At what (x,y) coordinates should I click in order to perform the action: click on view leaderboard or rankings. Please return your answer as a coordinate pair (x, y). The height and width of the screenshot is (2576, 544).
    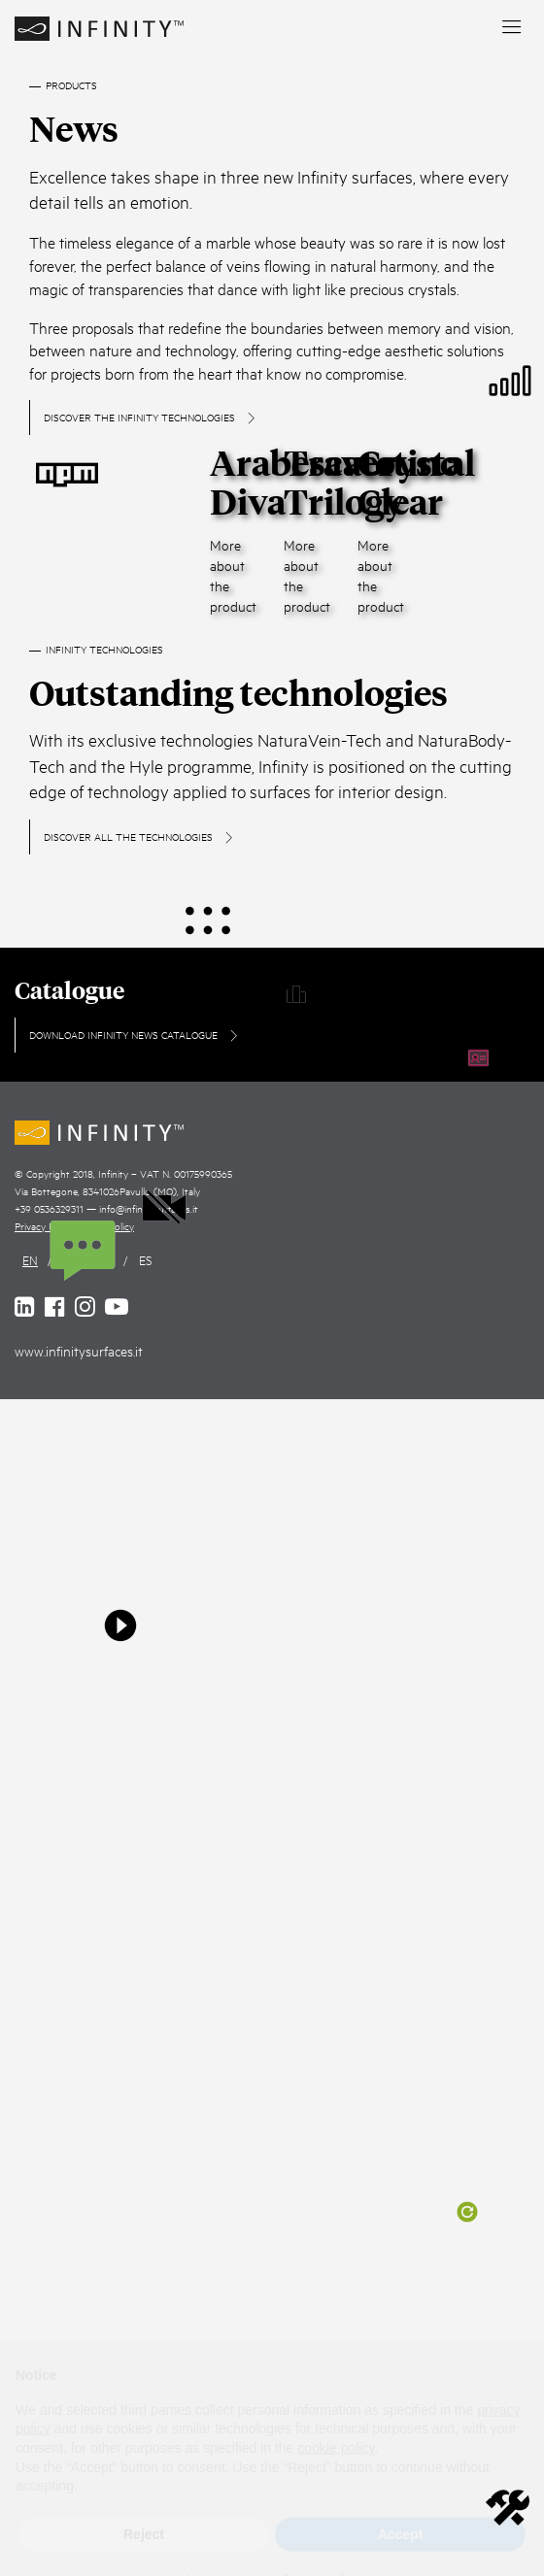
    Looking at the image, I should click on (296, 994).